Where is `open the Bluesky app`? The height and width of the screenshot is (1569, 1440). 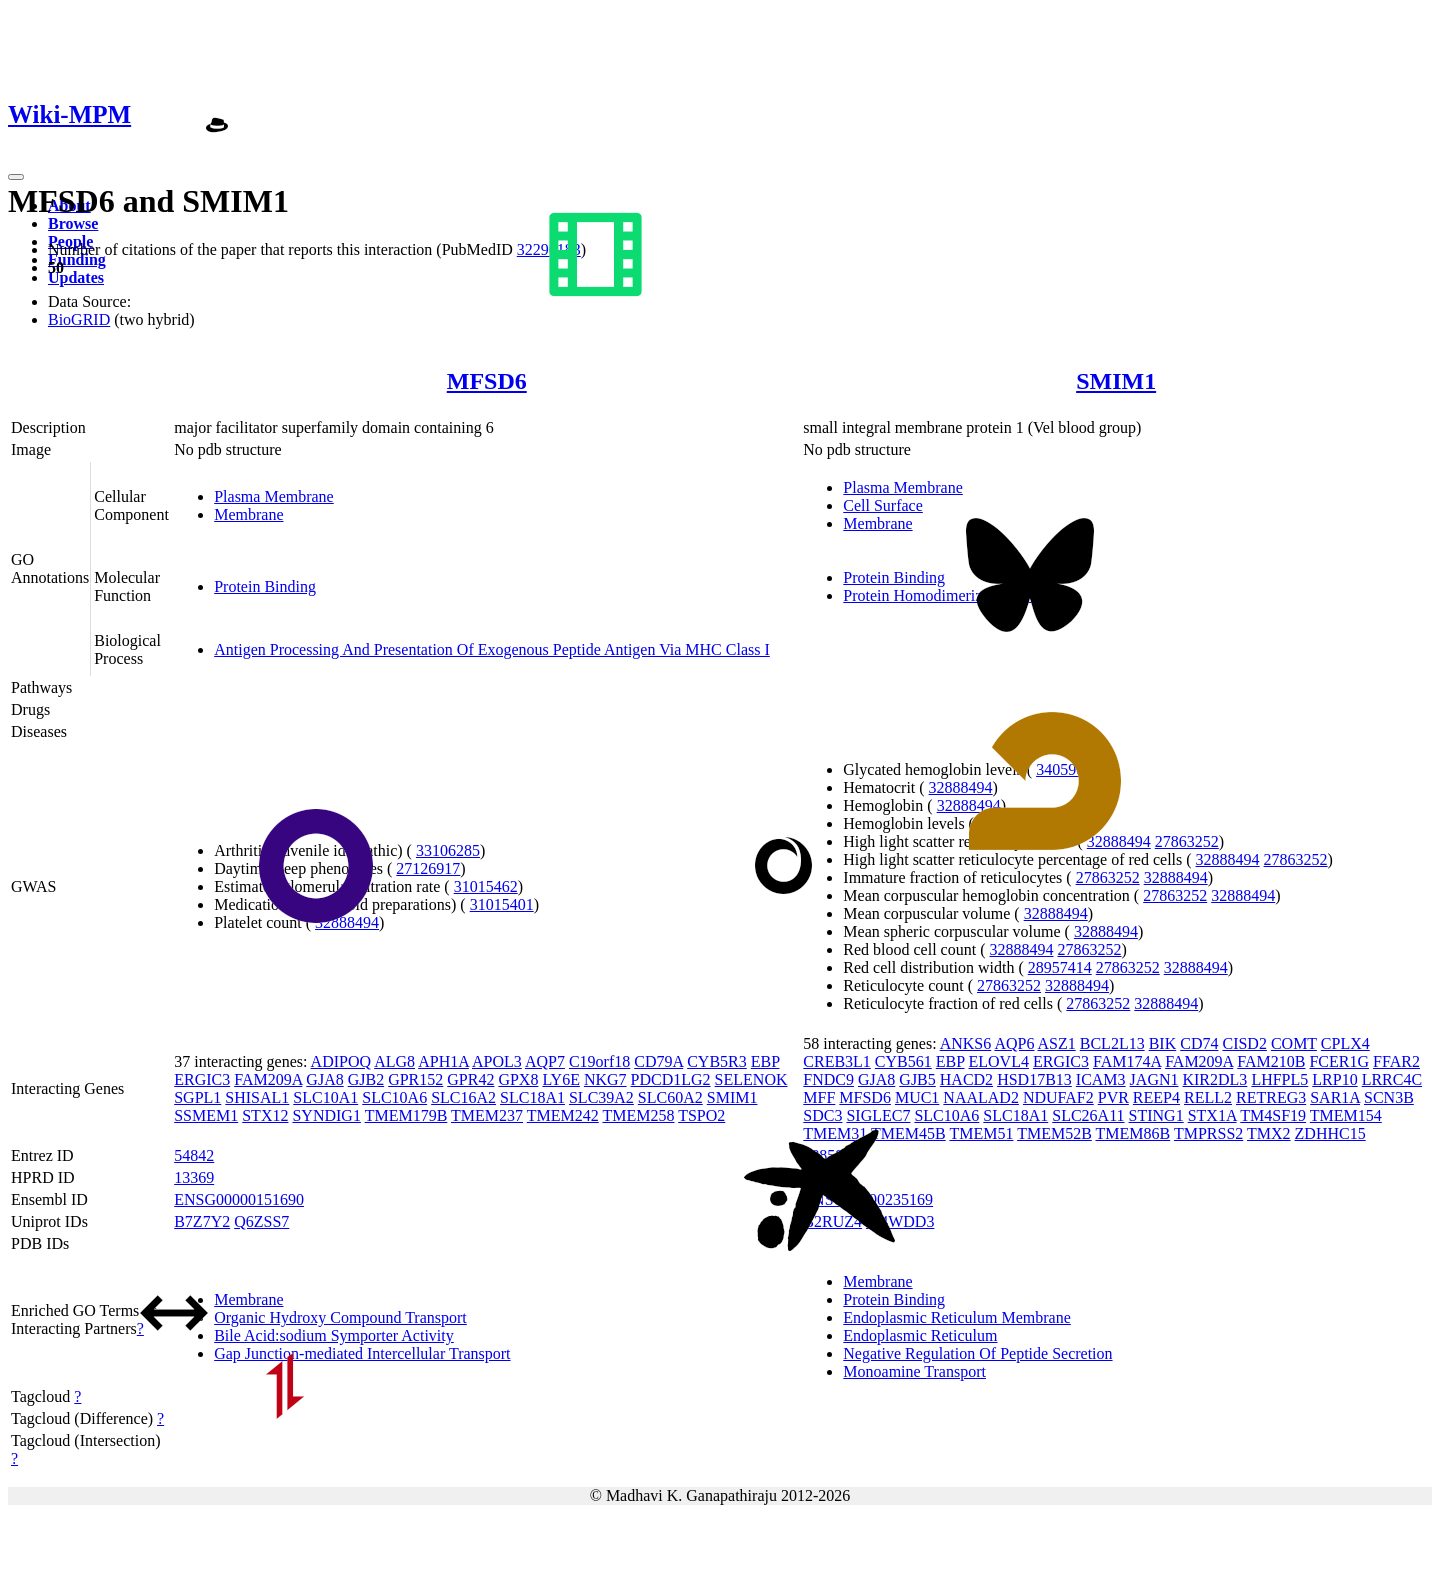
open the Bluesky app is located at coordinates (1030, 575).